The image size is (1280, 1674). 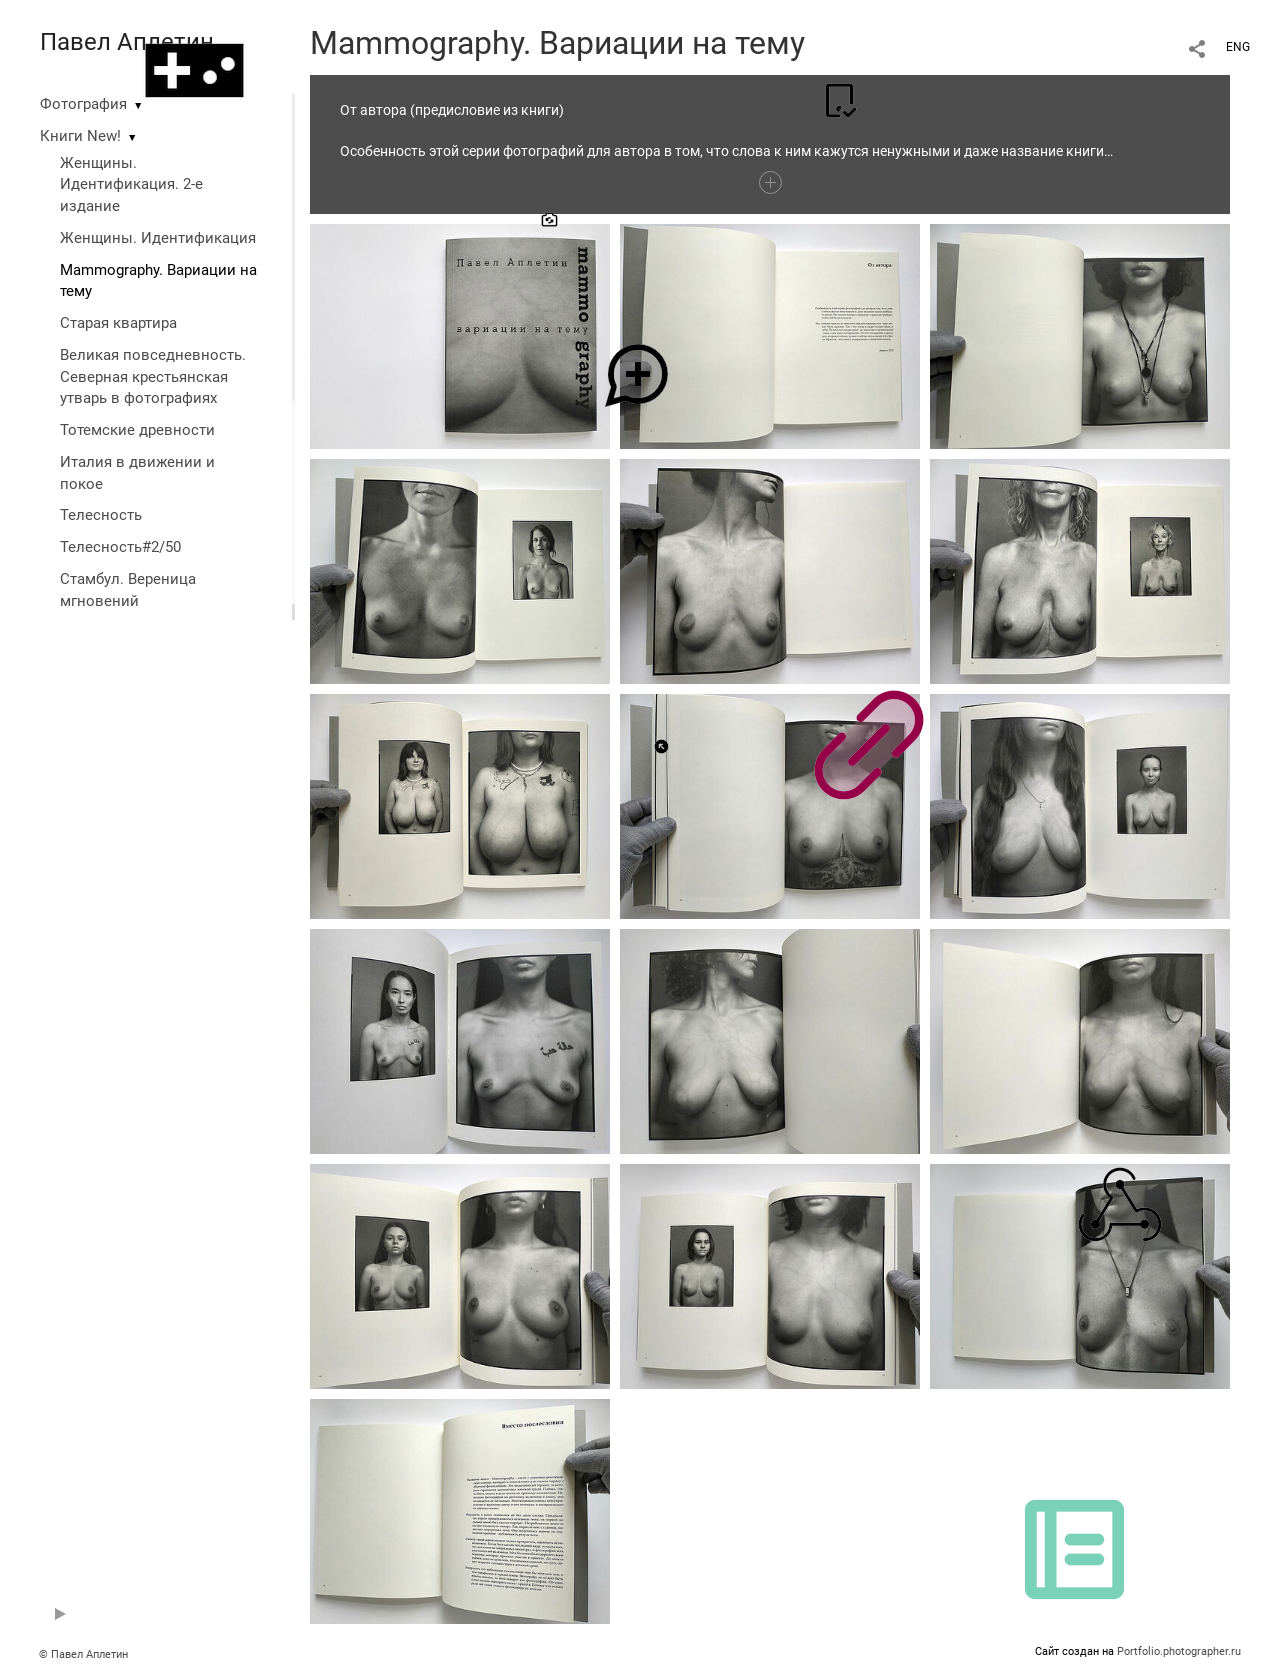 What do you see at coordinates (839, 100) in the screenshot?
I see `tablet device successfully connected` at bounding box center [839, 100].